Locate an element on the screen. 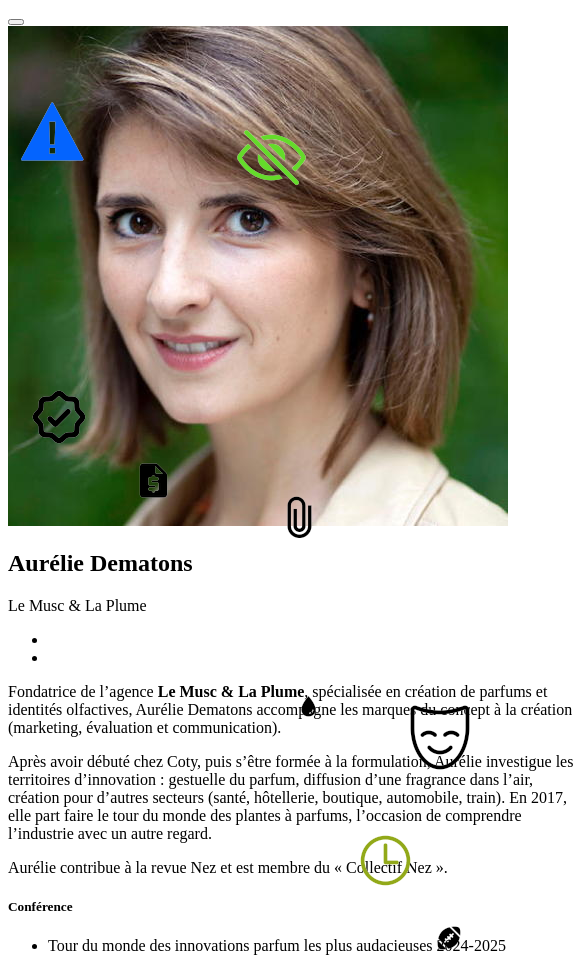  indicates verified or authenticated status is located at coordinates (59, 417).